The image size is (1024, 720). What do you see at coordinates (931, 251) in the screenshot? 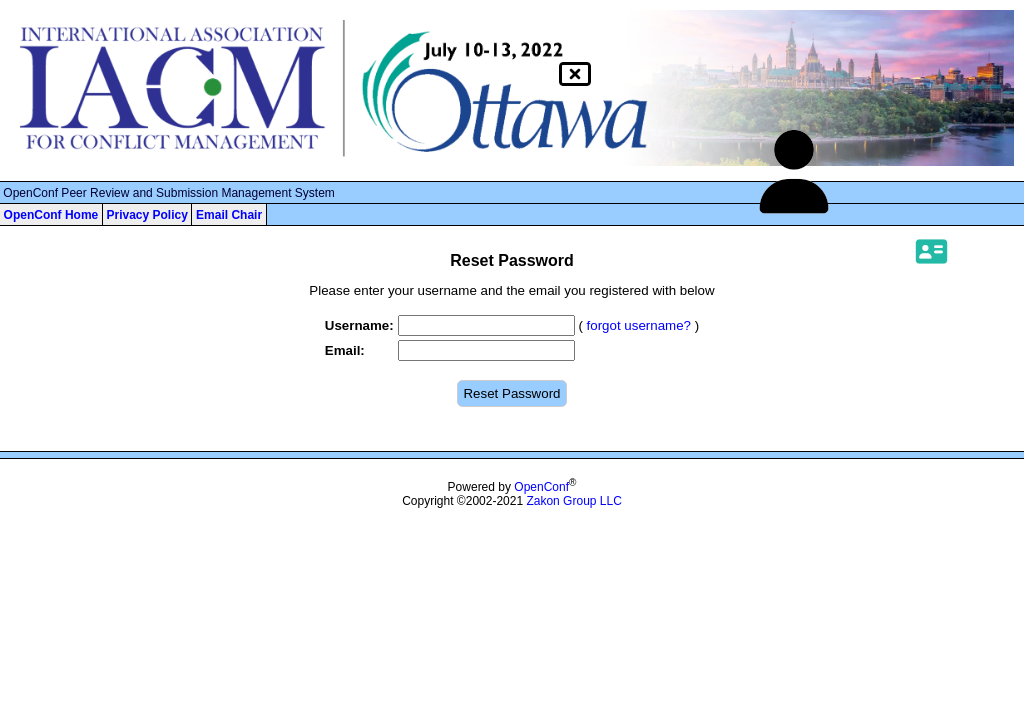
I see `view contact details` at bounding box center [931, 251].